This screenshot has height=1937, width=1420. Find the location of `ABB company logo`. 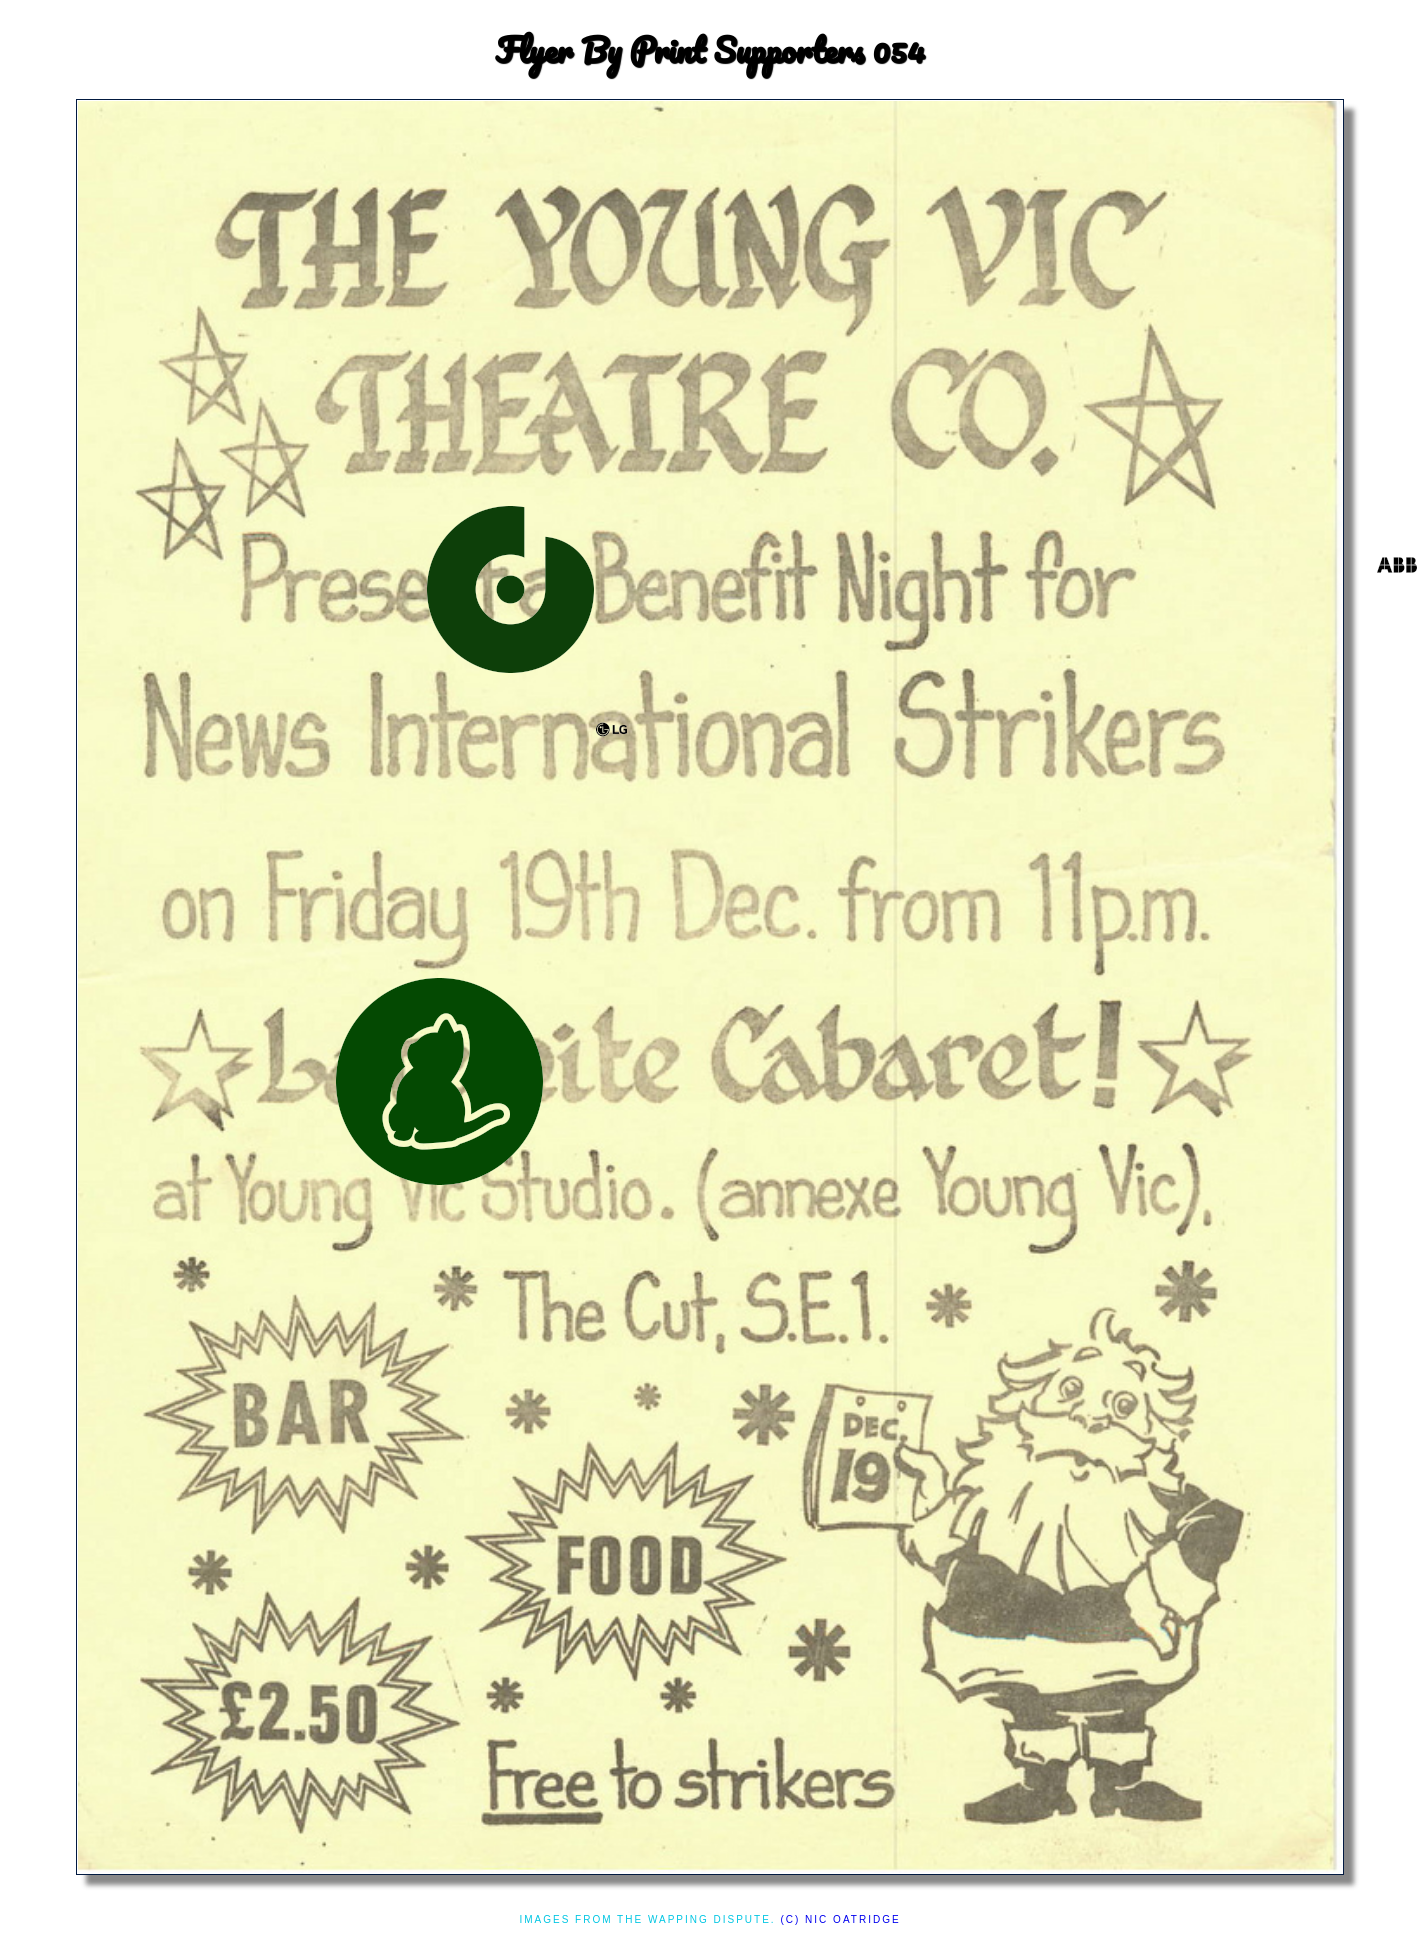

ABB company logo is located at coordinates (1397, 565).